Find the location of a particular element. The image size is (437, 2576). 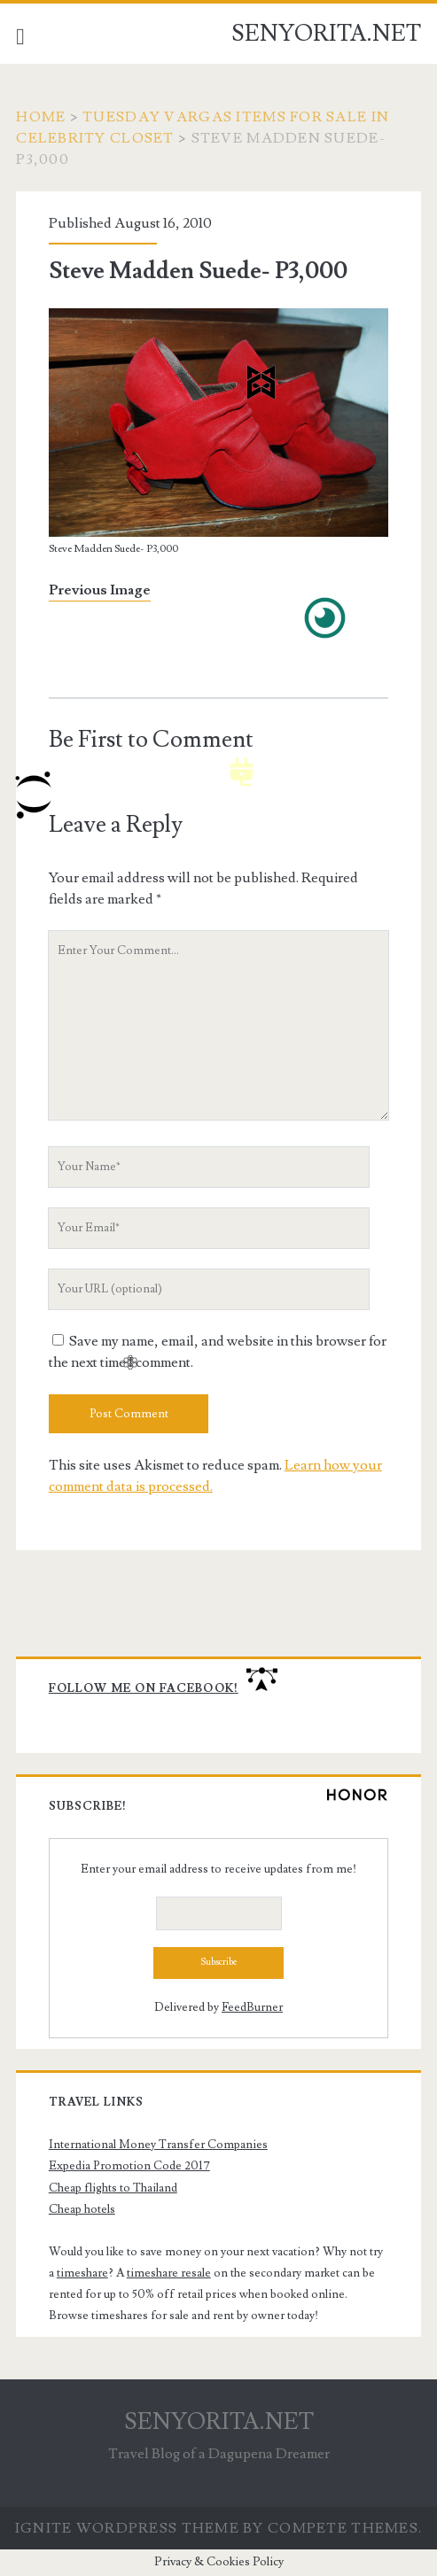

honor brand logo is located at coordinates (357, 1795).